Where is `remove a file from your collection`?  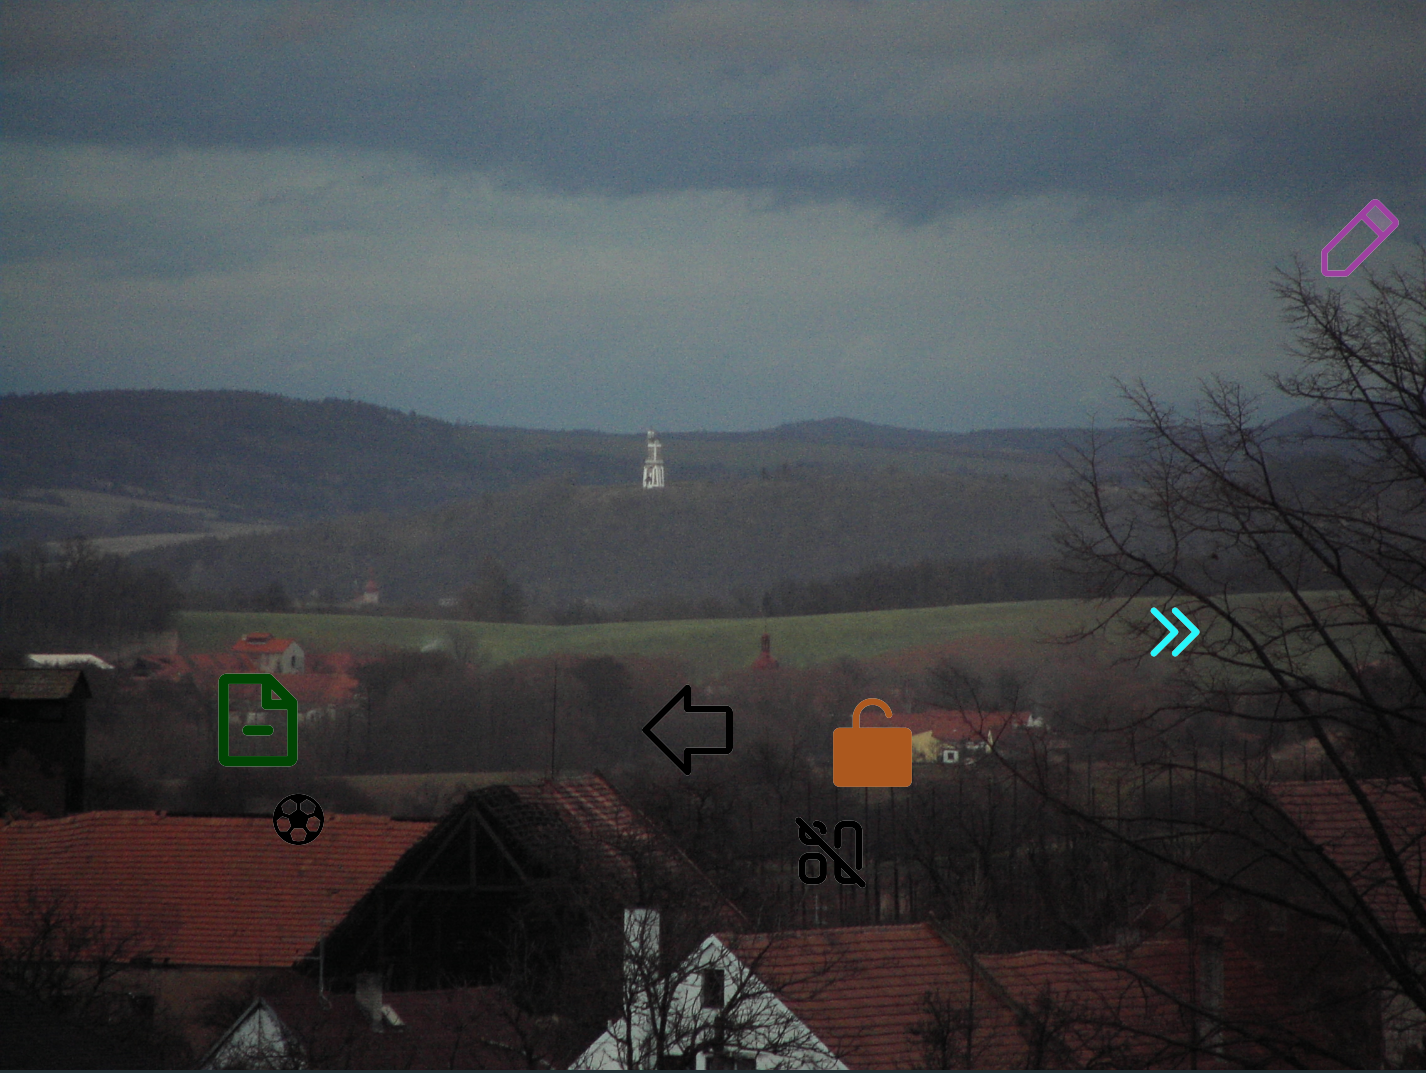 remove a file from your collection is located at coordinates (258, 720).